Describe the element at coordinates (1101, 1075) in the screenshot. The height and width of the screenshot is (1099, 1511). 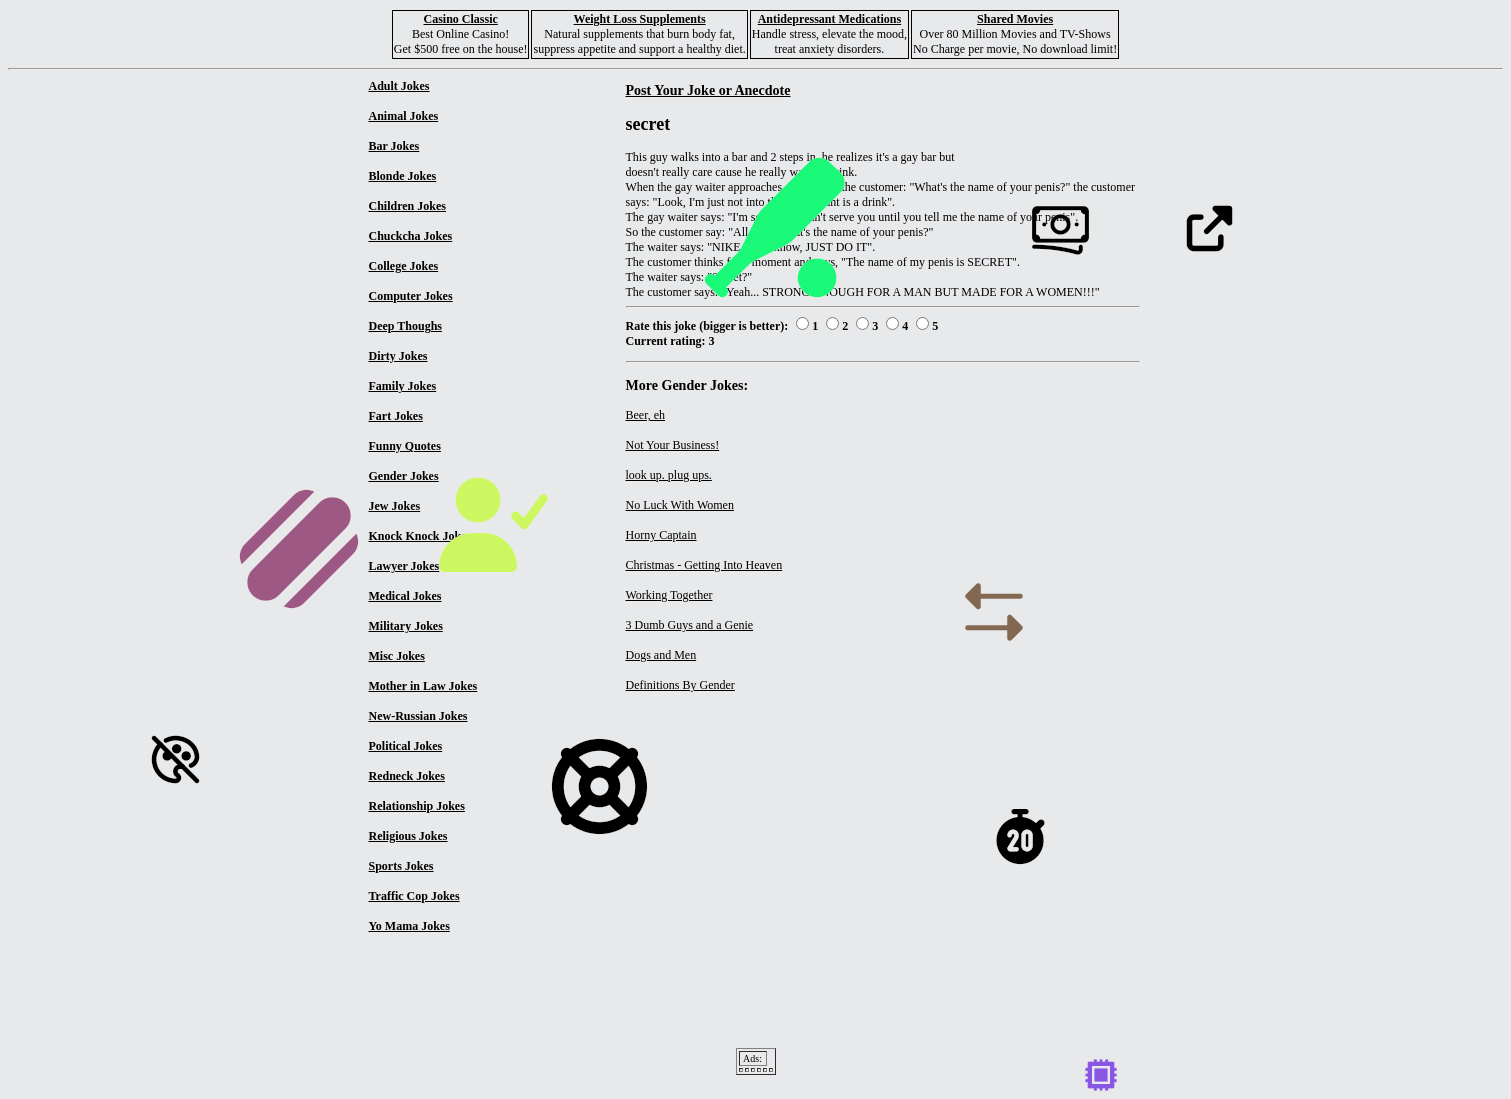
I see `view hardware or processor information` at that location.